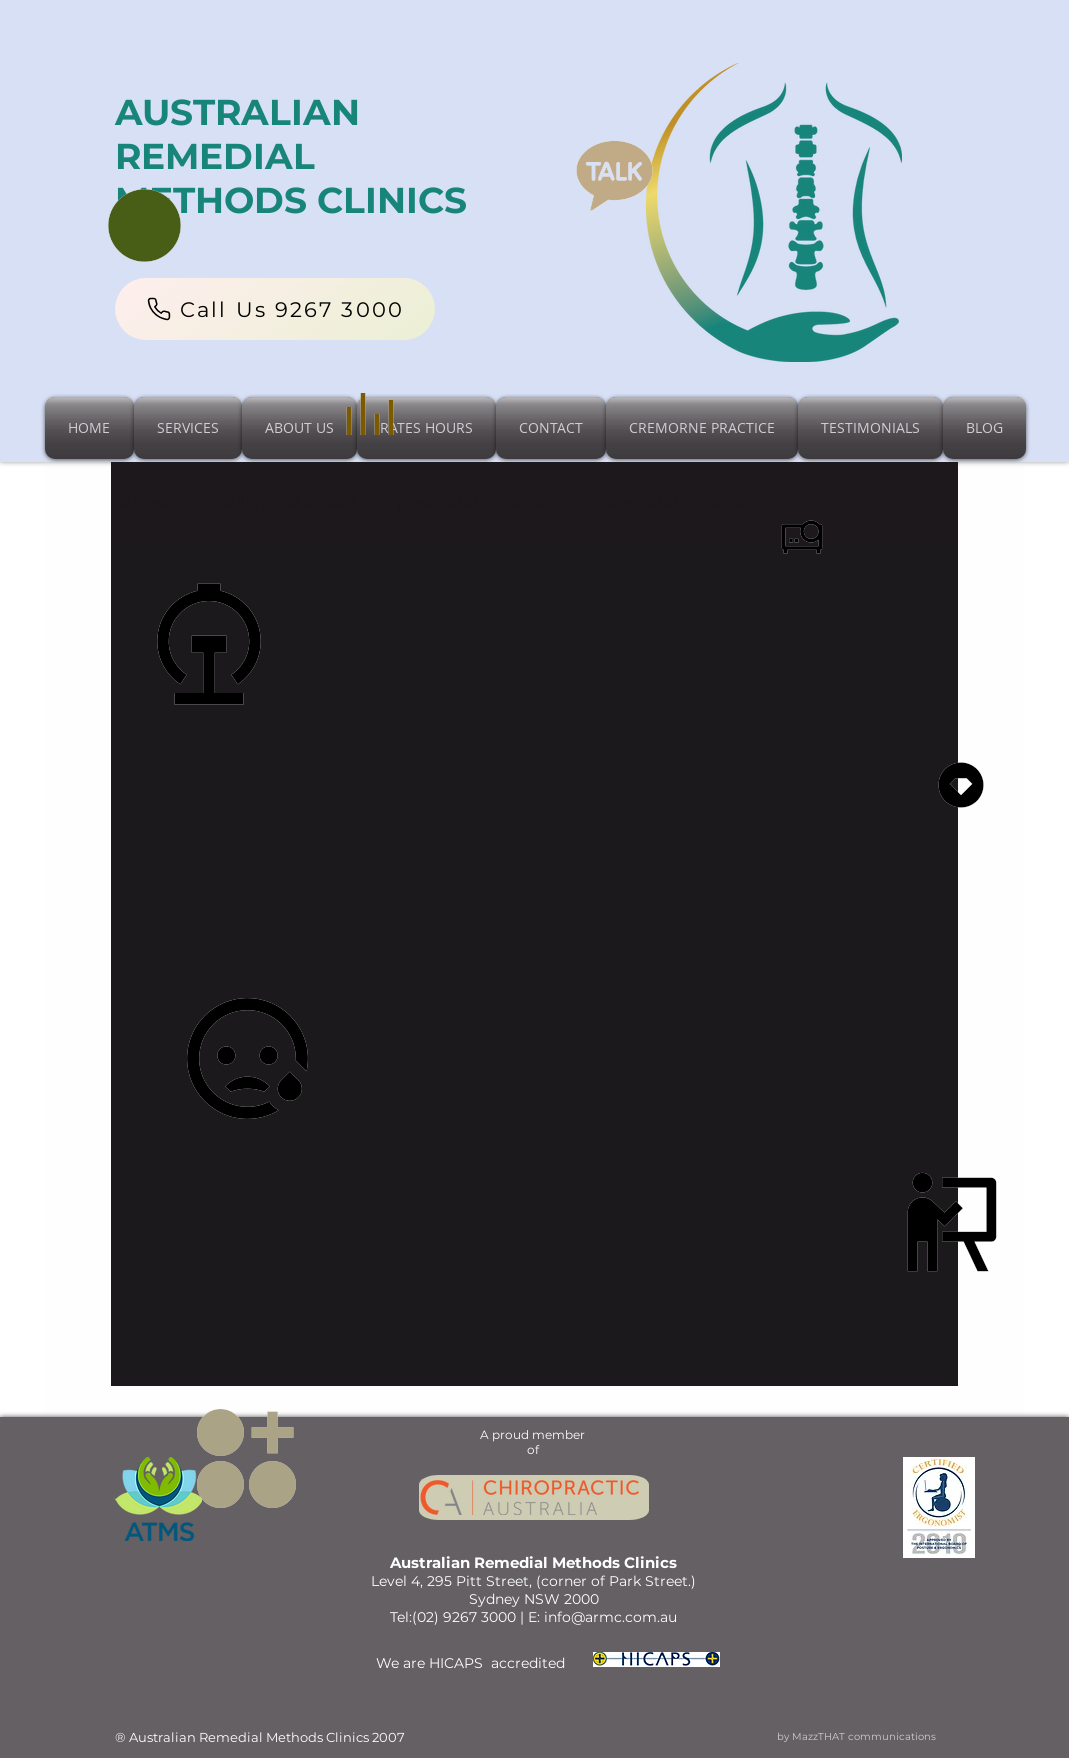 Image resolution: width=1069 pixels, height=1758 pixels. I want to click on open KakaoTalk messaging app, so click(614, 173).